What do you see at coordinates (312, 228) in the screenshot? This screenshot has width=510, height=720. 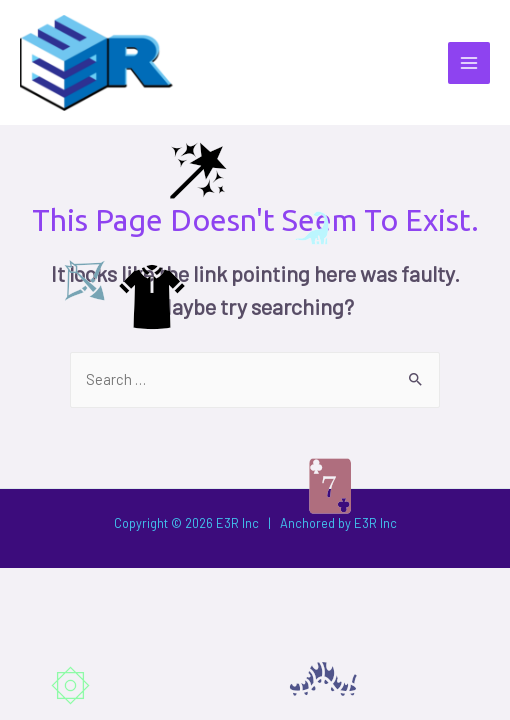 I see `dinosaur category or prehistoric theme indicator` at bounding box center [312, 228].